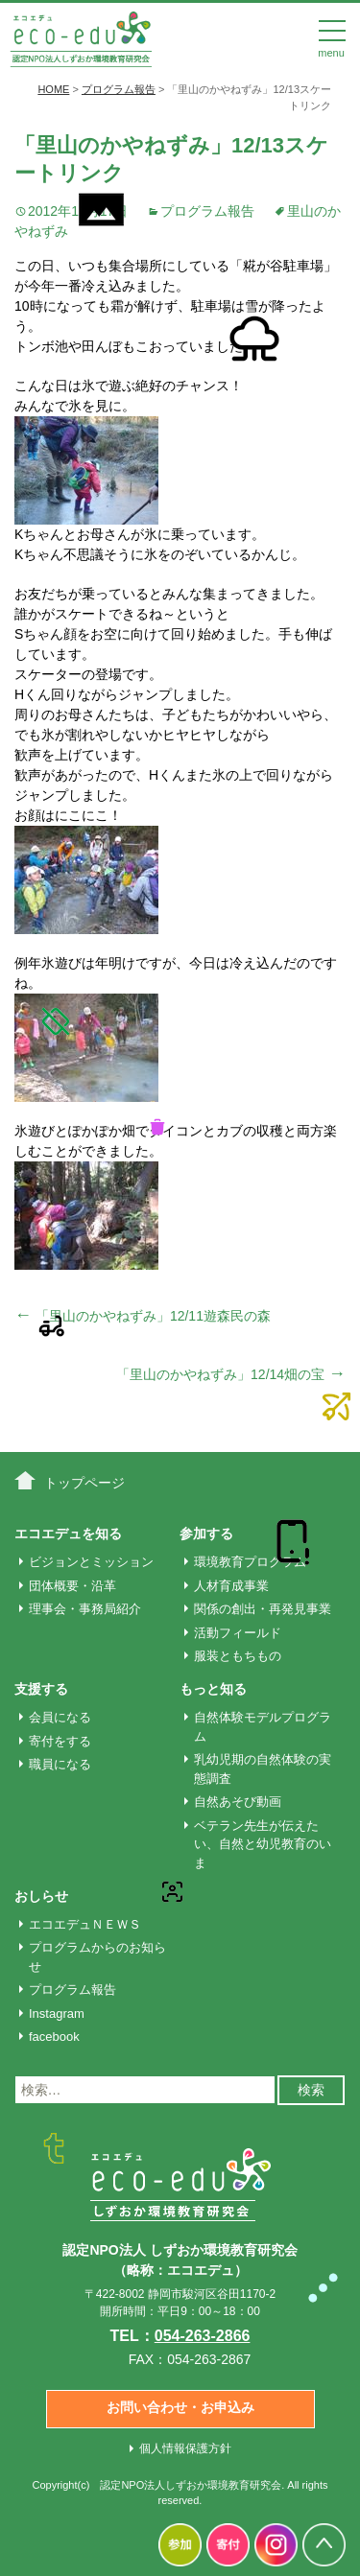 The image size is (360, 2576). I want to click on disabled or inactive diamond shape element, so click(56, 1021).